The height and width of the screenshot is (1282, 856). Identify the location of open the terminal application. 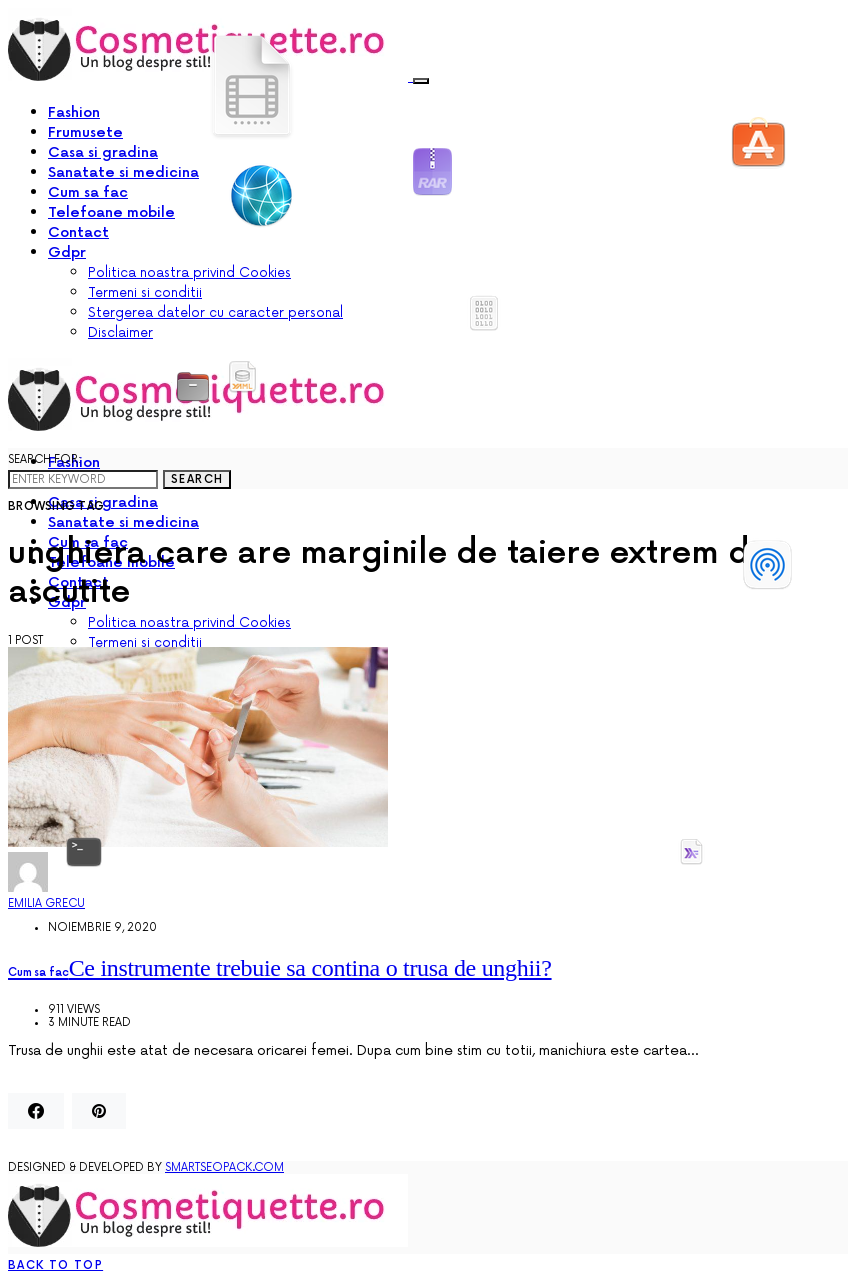
(84, 852).